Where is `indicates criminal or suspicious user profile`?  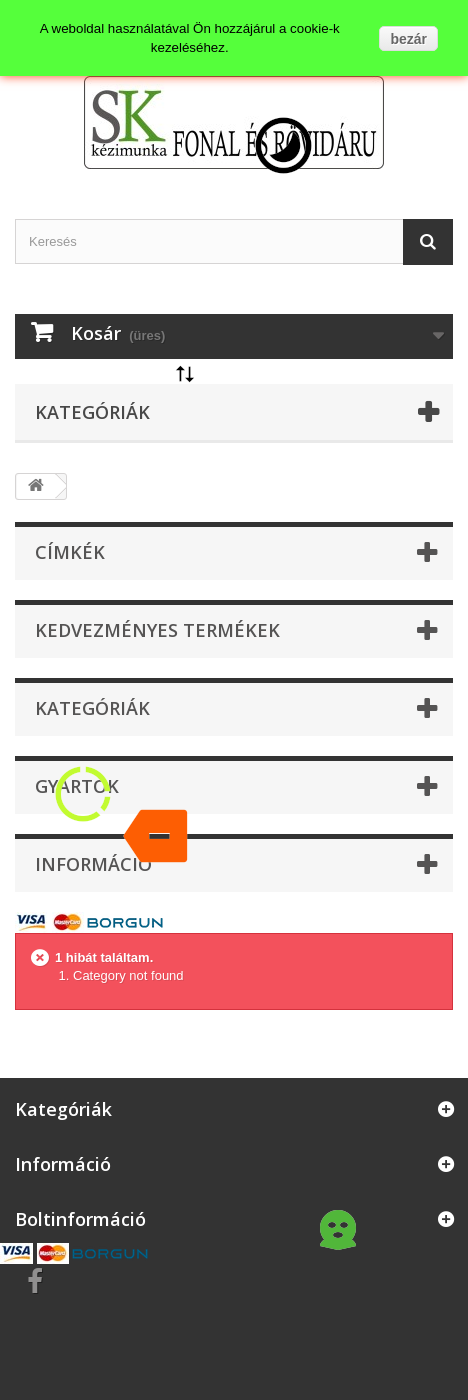 indicates criminal or suspicious user profile is located at coordinates (338, 1230).